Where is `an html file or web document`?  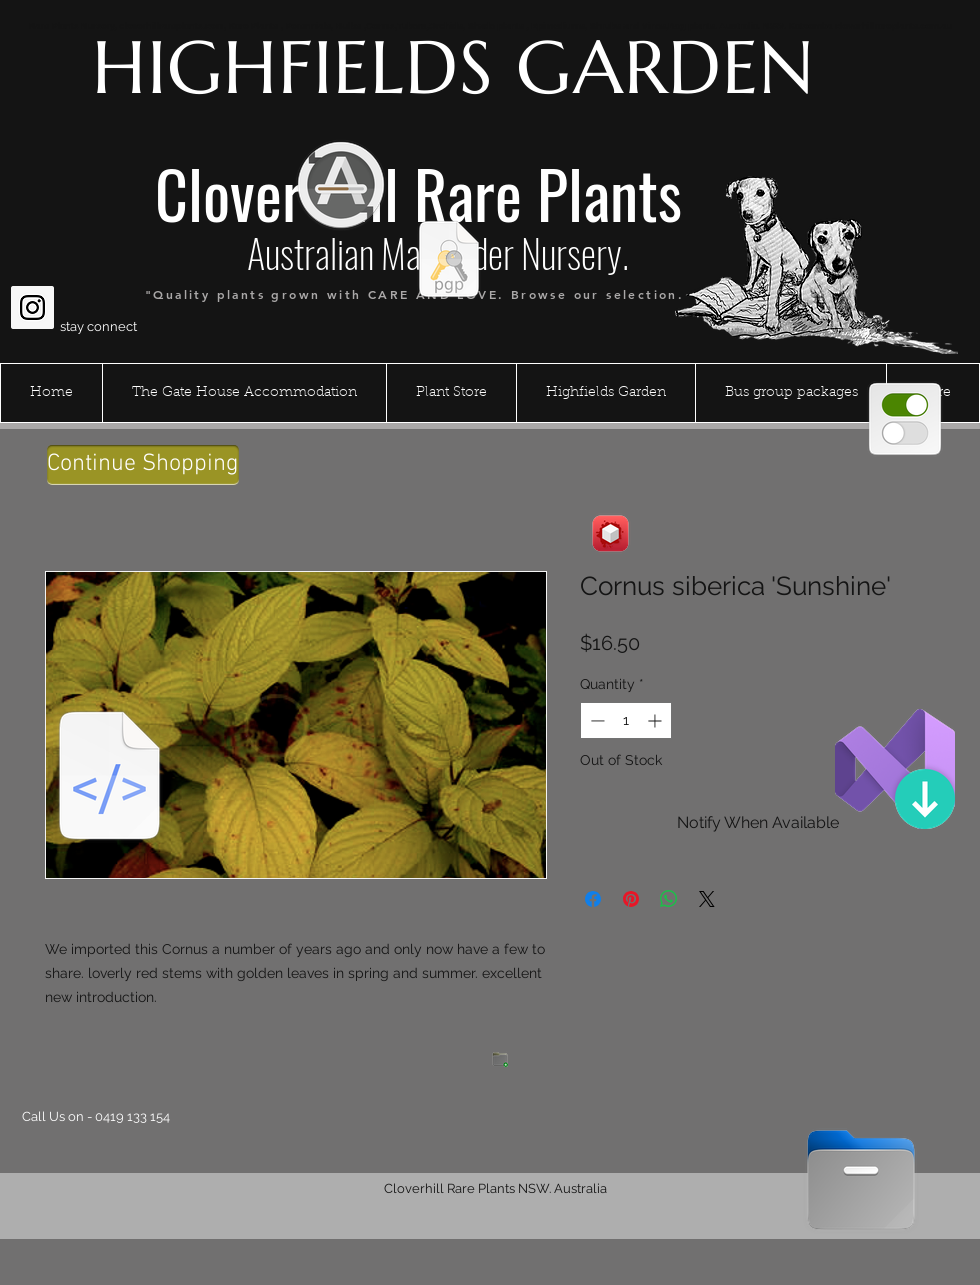
an html file or web document is located at coordinates (109, 775).